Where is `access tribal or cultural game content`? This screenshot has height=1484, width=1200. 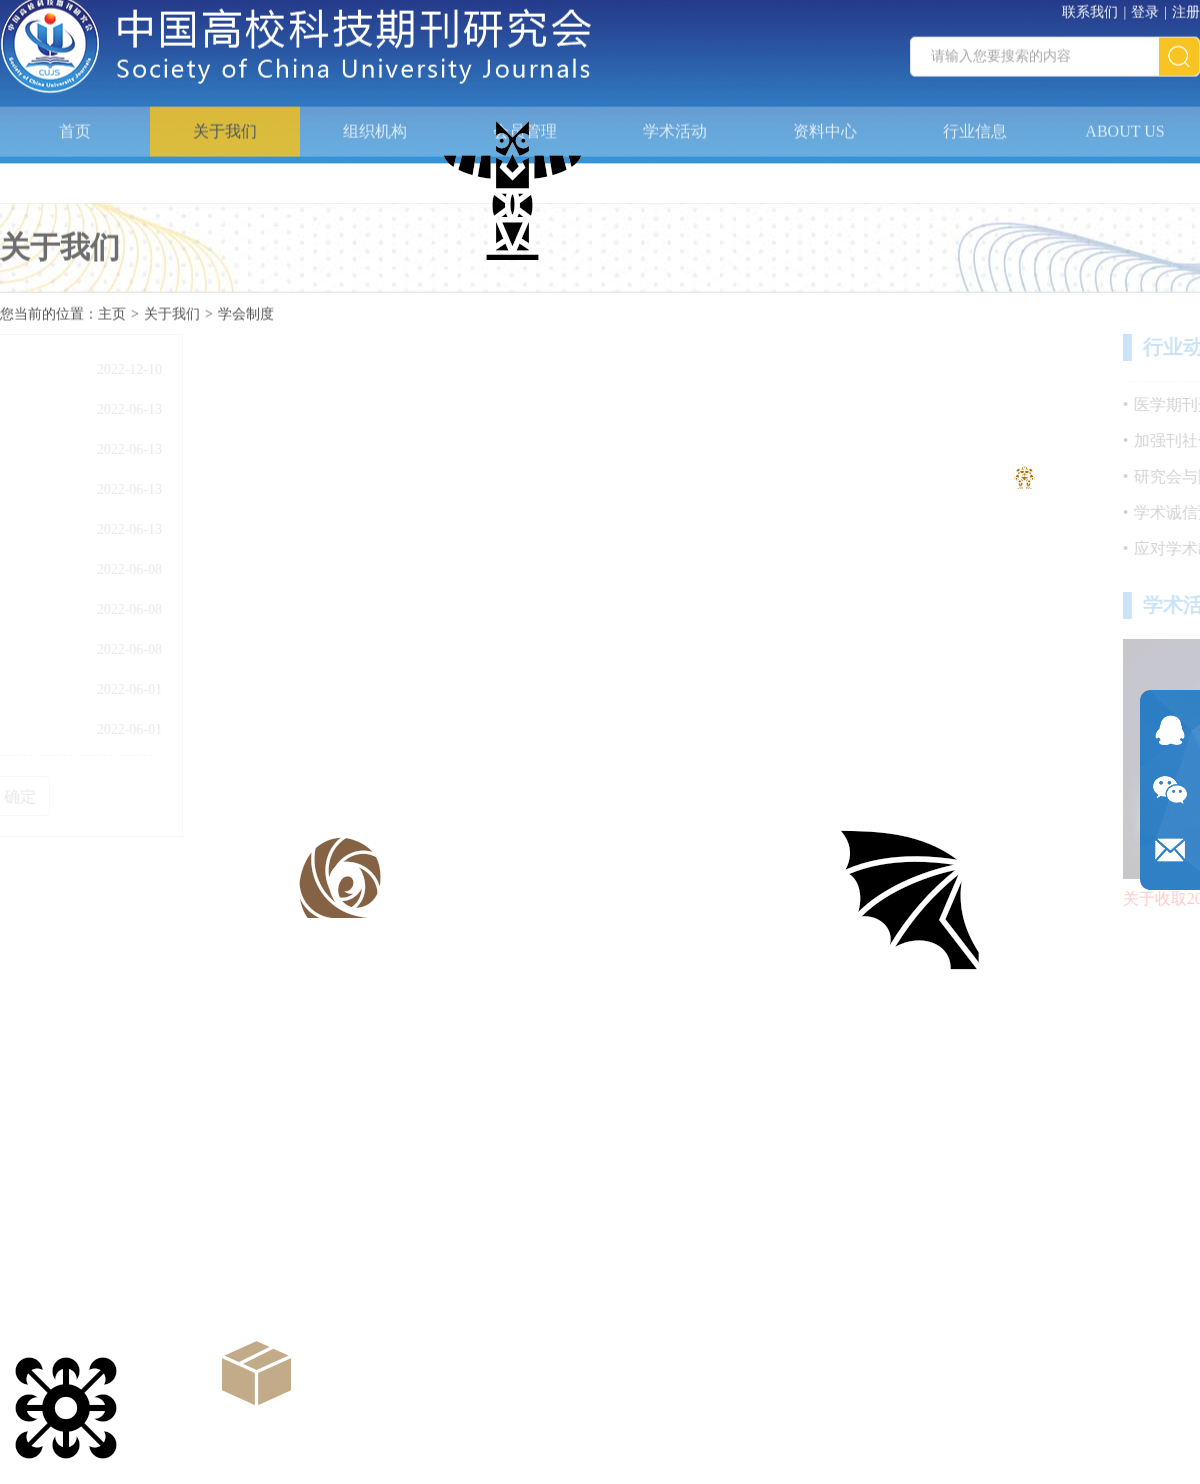
access tribal or cultural game content is located at coordinates (512, 190).